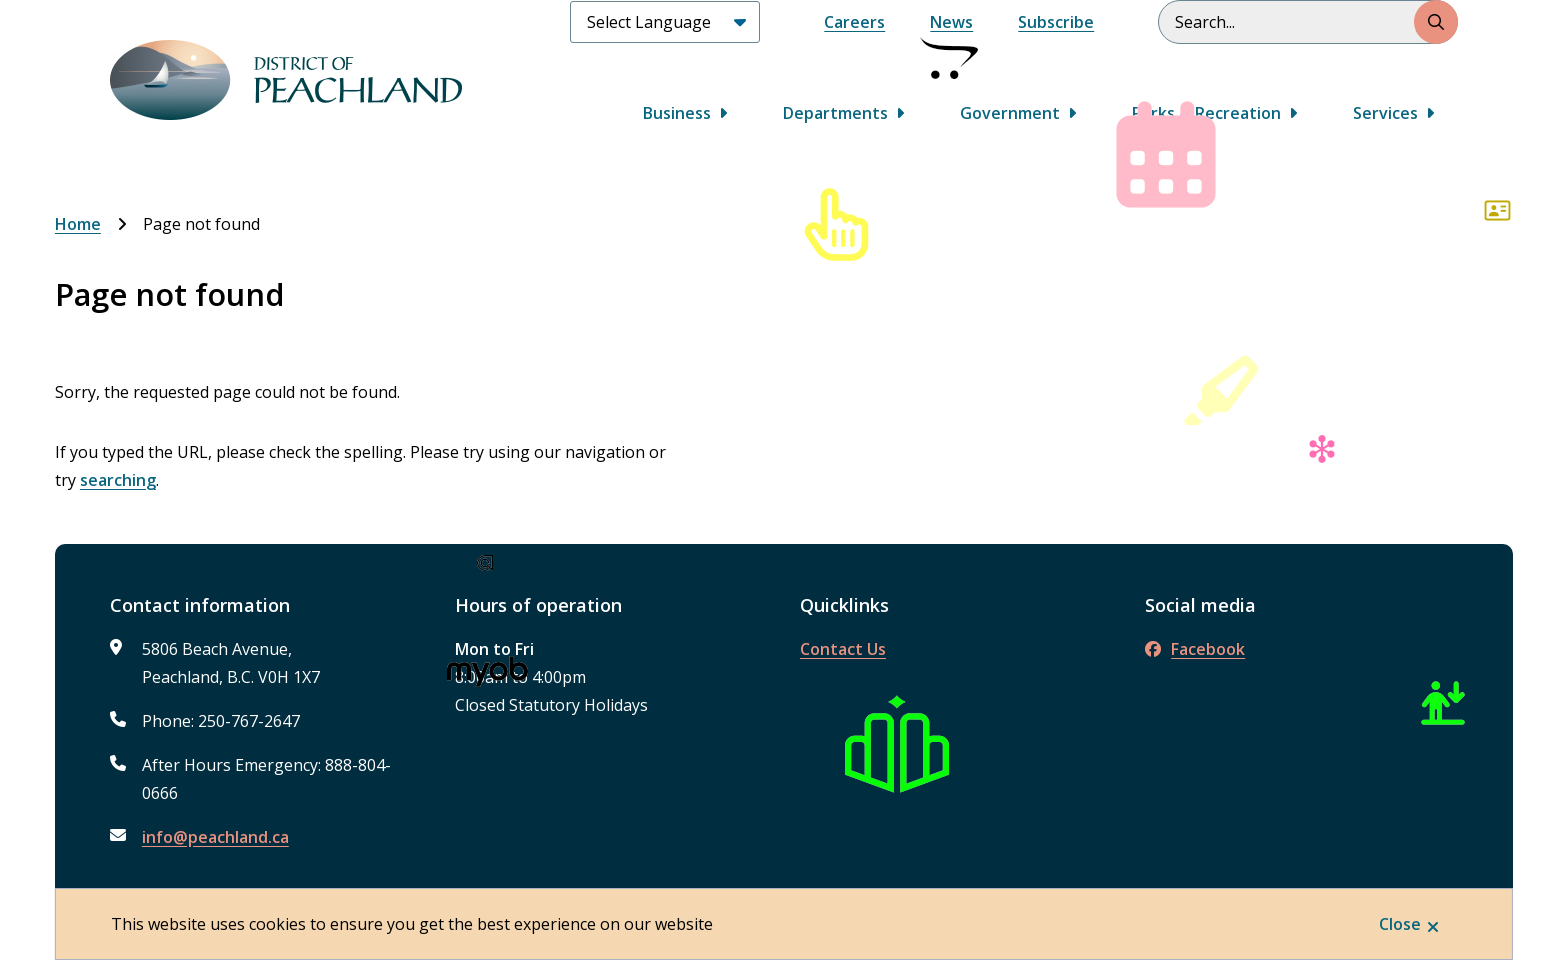 The image size is (1568, 976). What do you see at coordinates (1322, 449) in the screenshot?
I see `launch GoToMeeting app` at bounding box center [1322, 449].